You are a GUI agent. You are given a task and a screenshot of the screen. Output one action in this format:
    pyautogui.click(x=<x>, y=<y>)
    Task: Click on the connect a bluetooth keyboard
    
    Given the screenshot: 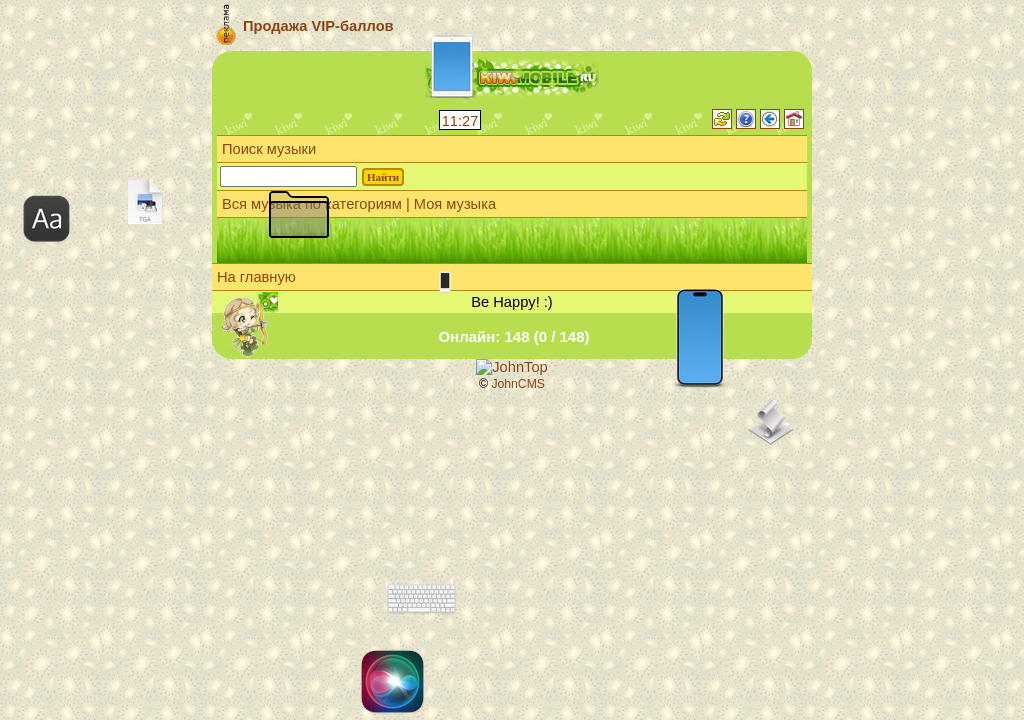 What is the action you would take?
    pyautogui.click(x=421, y=598)
    